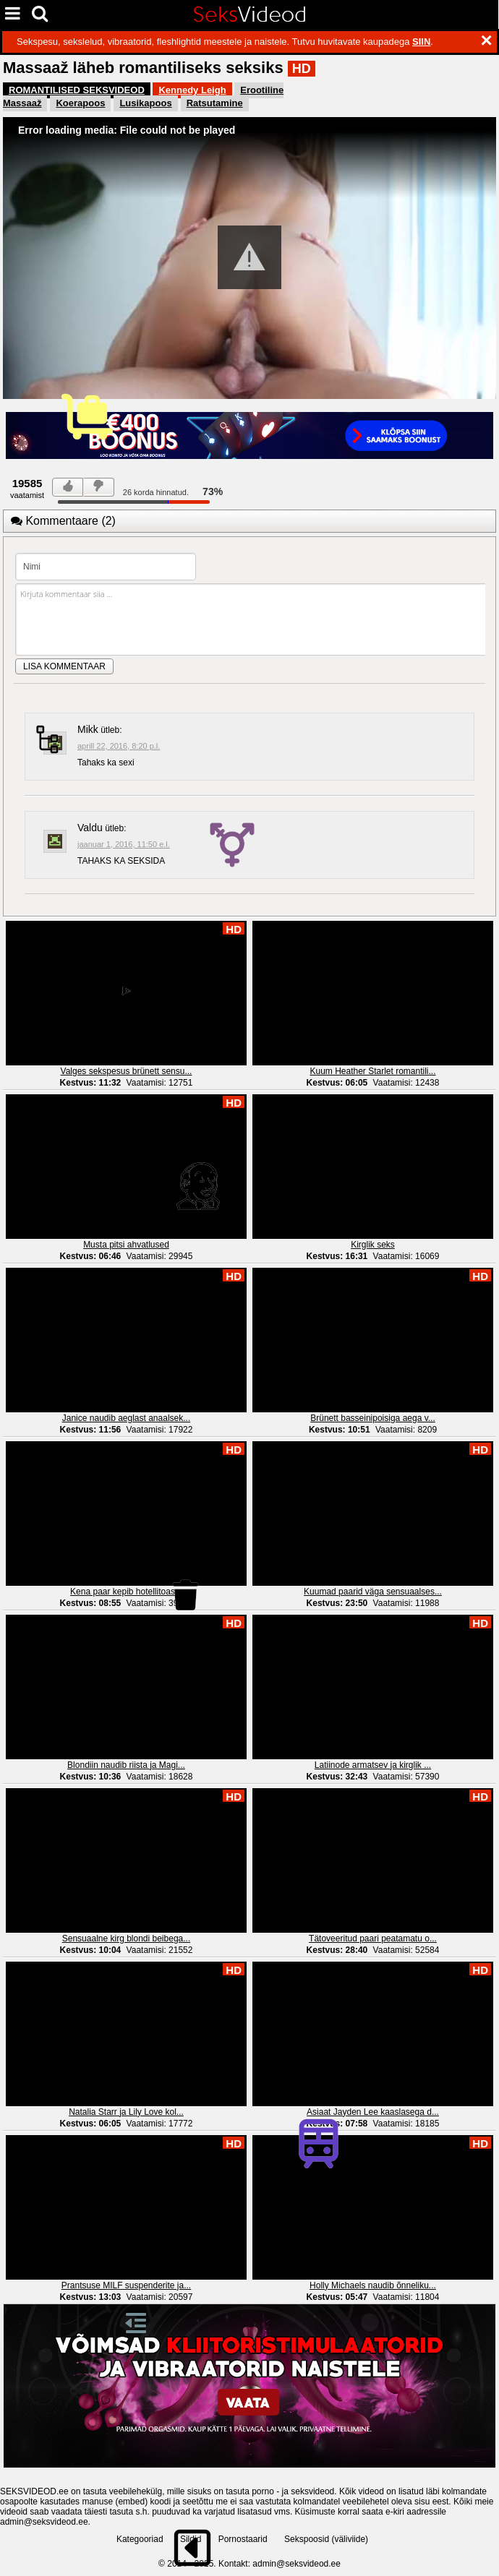 The image size is (499, 2576). What do you see at coordinates (318, 2142) in the screenshot?
I see `access train schedules or railway information` at bounding box center [318, 2142].